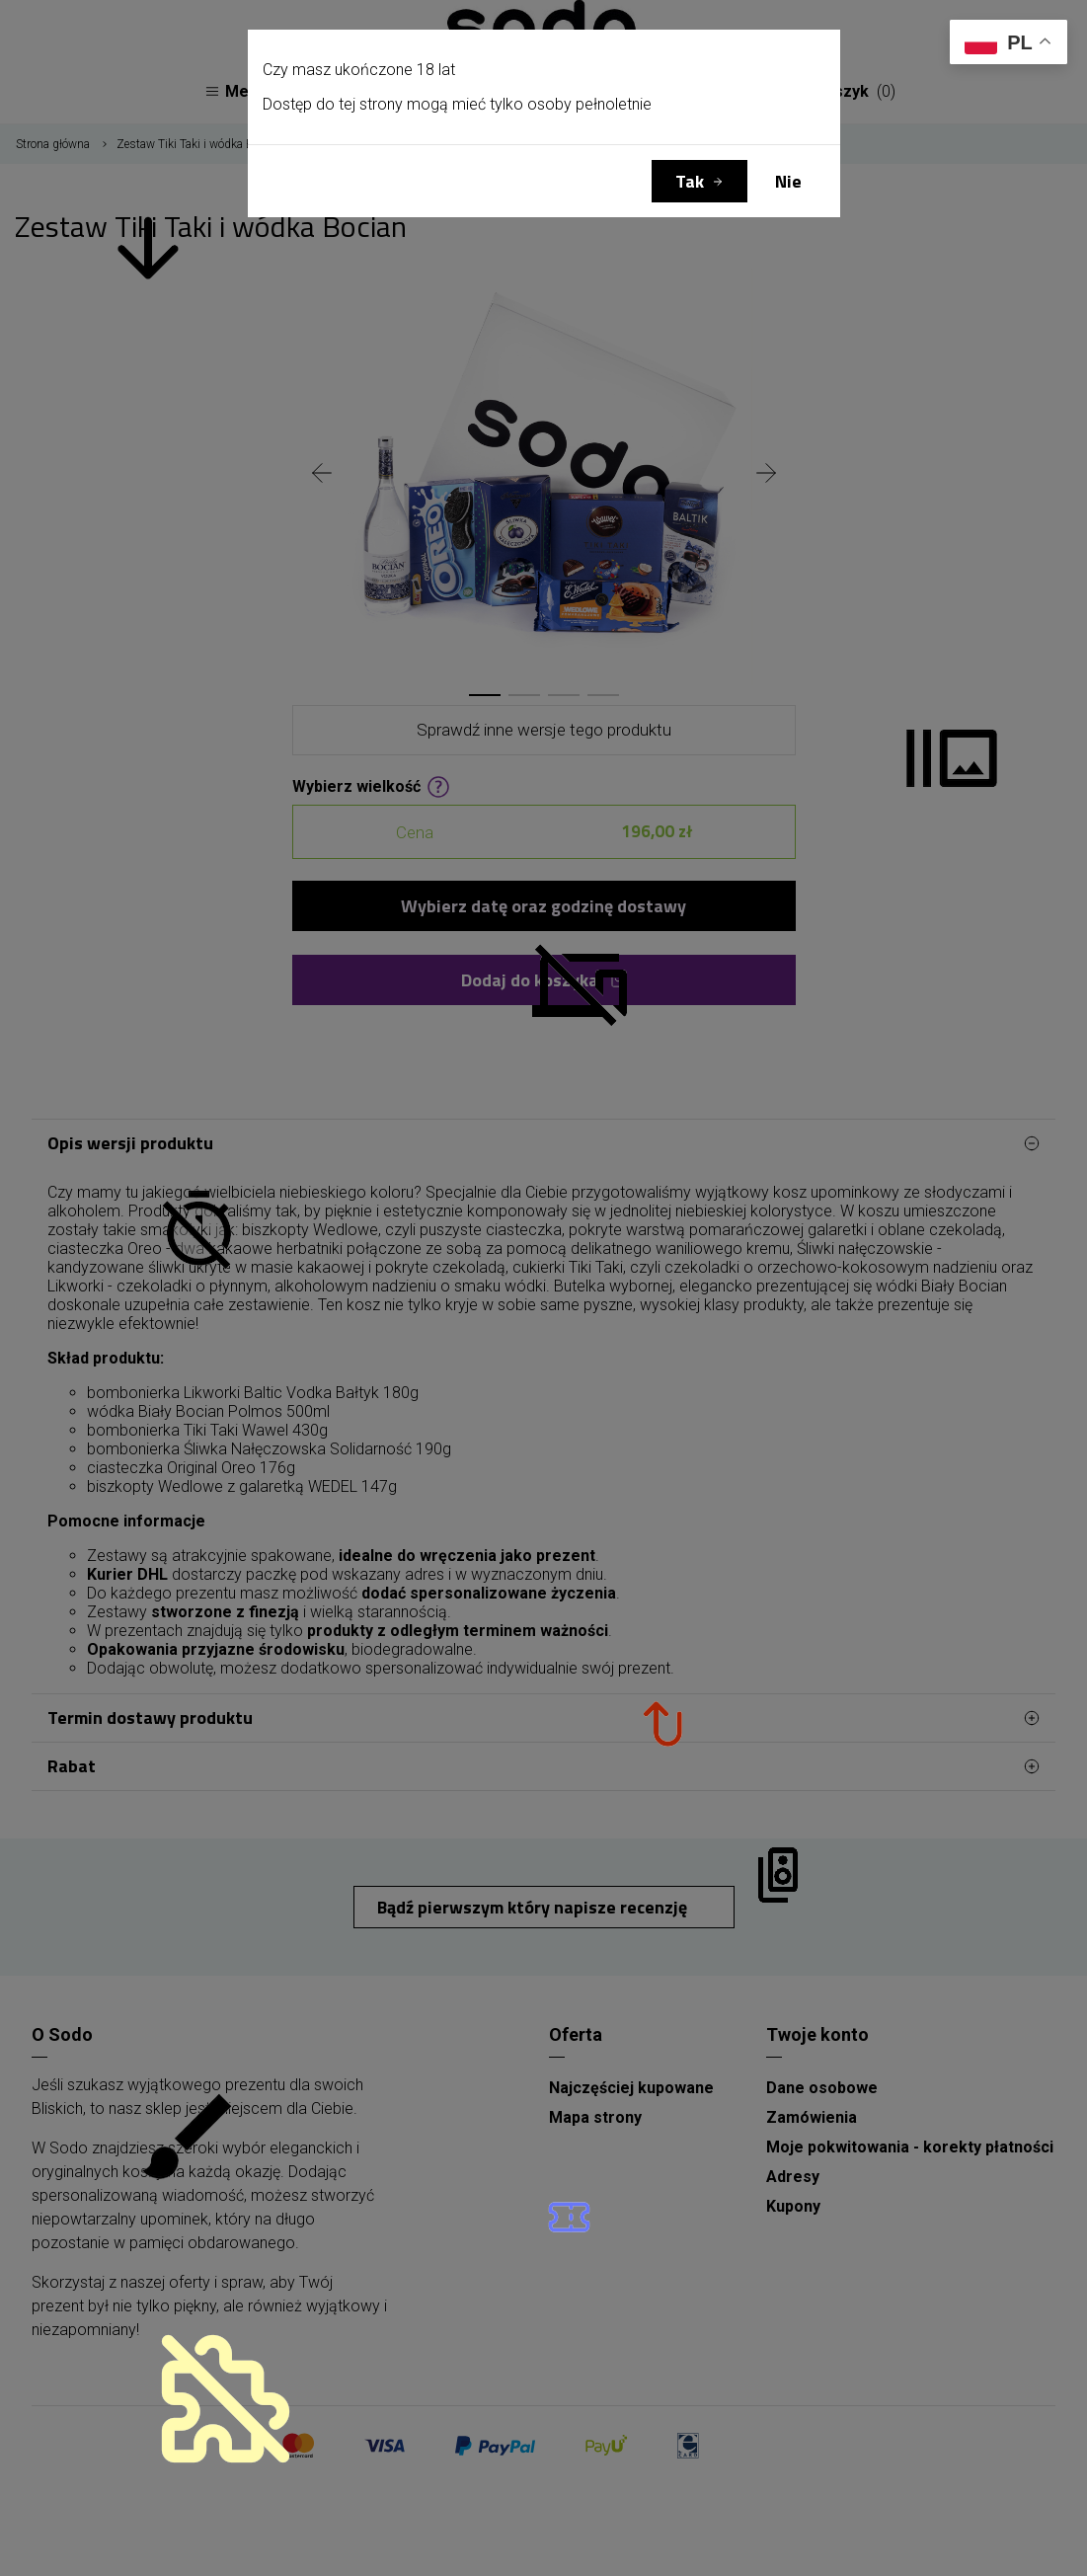  What do you see at coordinates (778, 1875) in the screenshot?
I see `access speaker group settings` at bounding box center [778, 1875].